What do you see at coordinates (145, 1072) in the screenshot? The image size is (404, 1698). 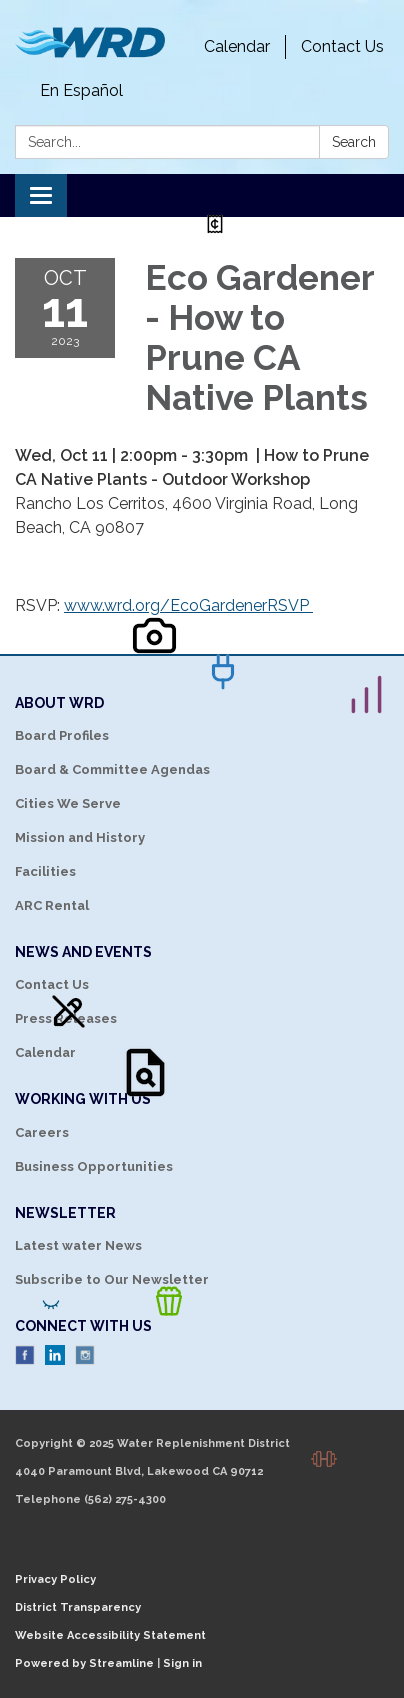 I see `check document for plagiarism` at bounding box center [145, 1072].